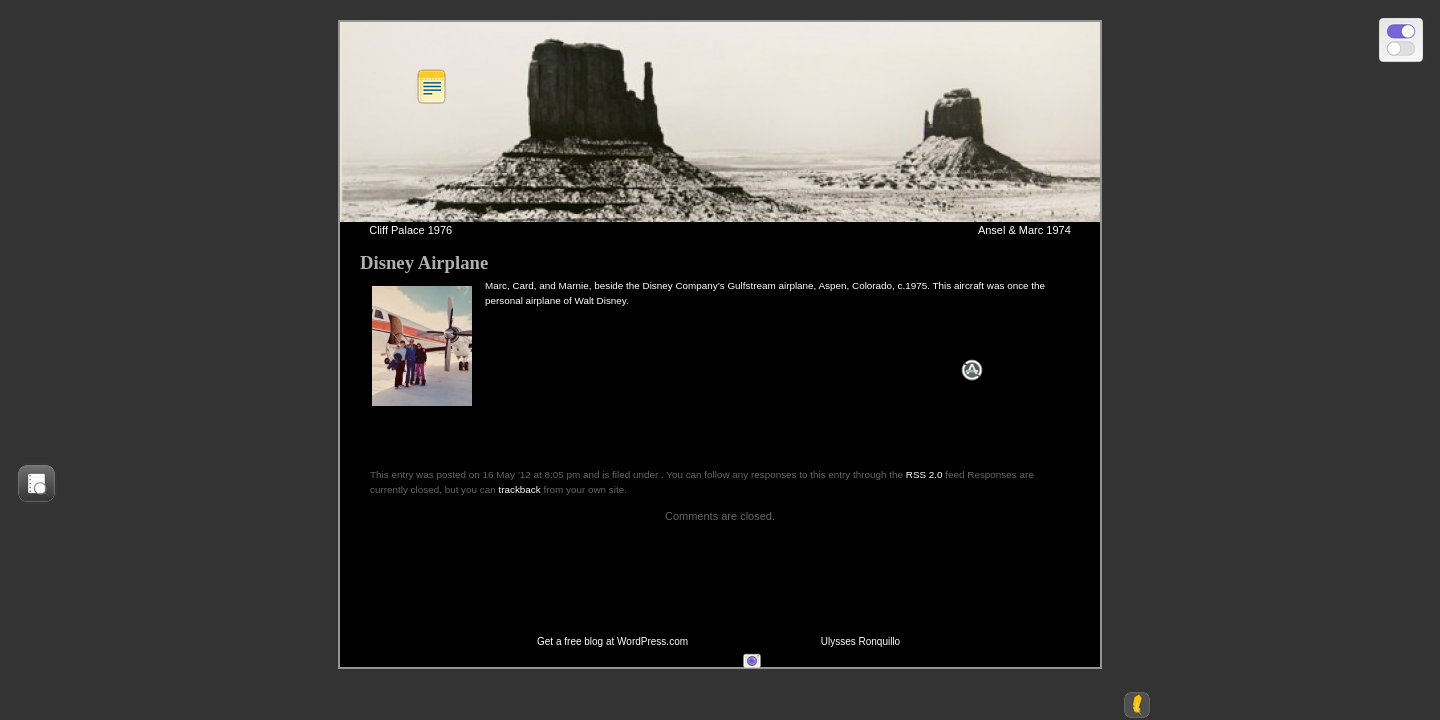 The width and height of the screenshot is (1440, 720). What do you see at coordinates (36, 483) in the screenshot?
I see `view system logs and activity history` at bounding box center [36, 483].